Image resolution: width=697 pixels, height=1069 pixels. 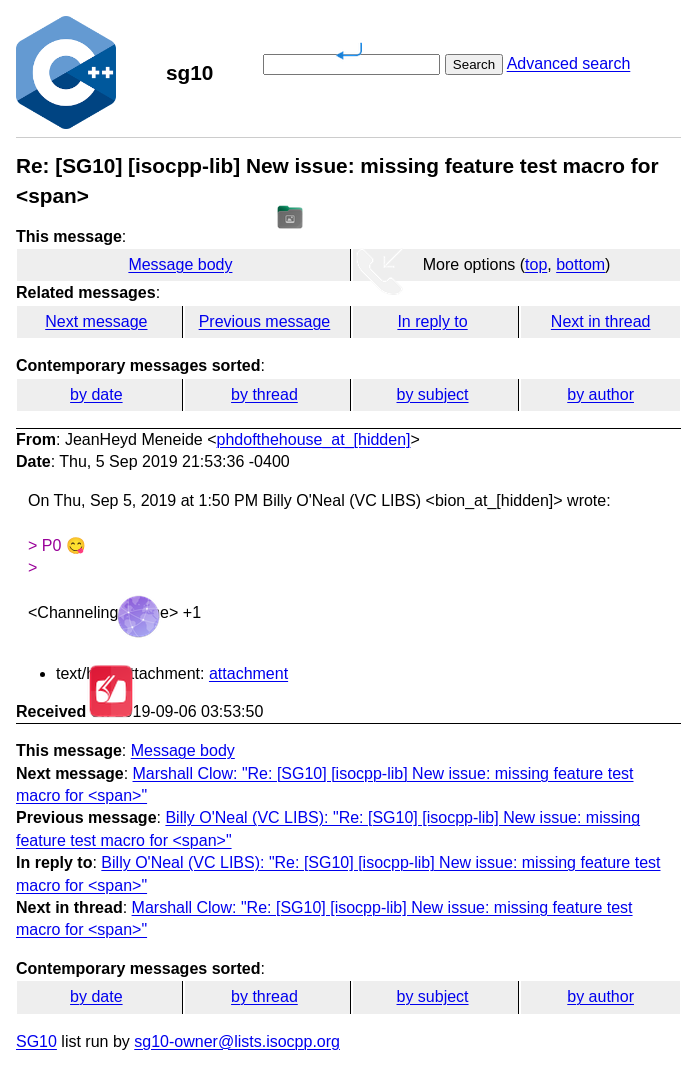 I want to click on access network and connectivity settings, so click(x=138, y=616).